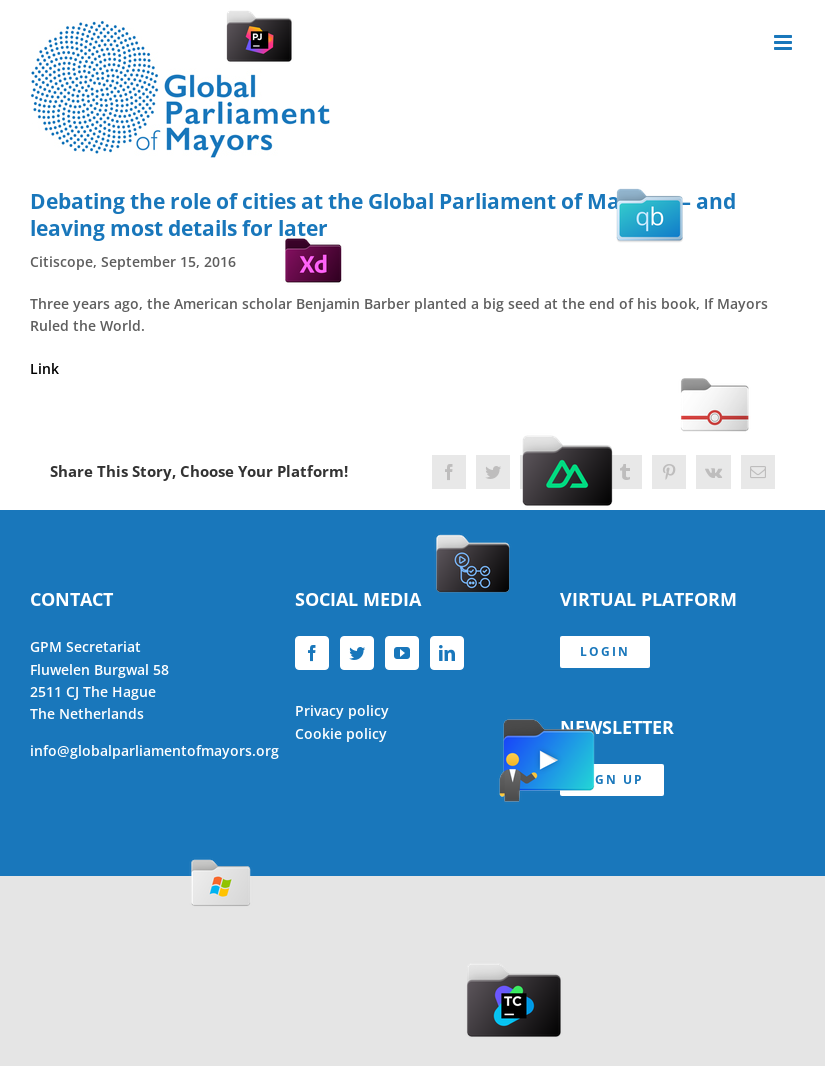  Describe the element at coordinates (259, 38) in the screenshot. I see `open jetbrains projector project folder` at that location.